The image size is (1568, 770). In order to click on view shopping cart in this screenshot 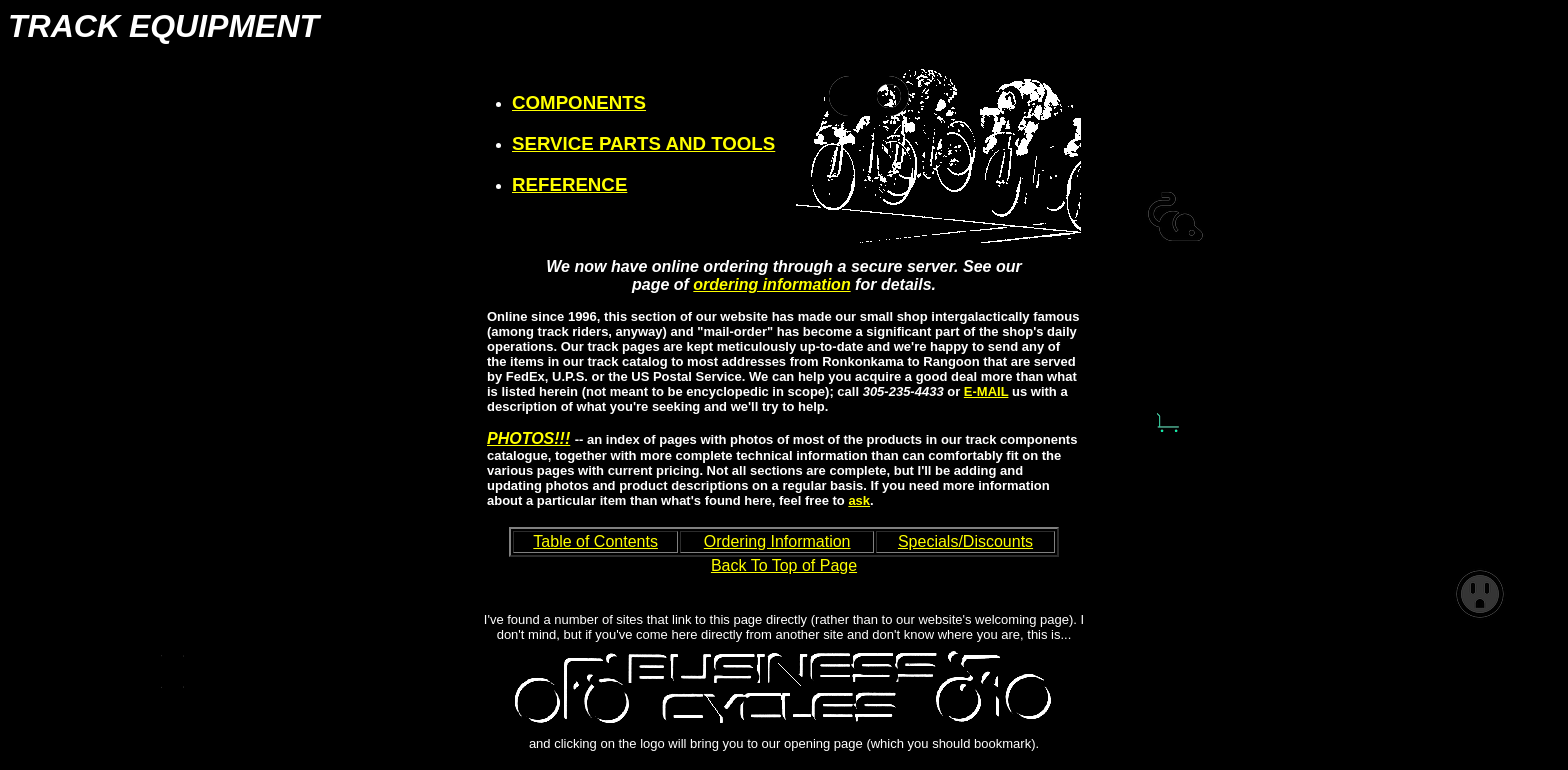, I will do `click(1167, 421)`.